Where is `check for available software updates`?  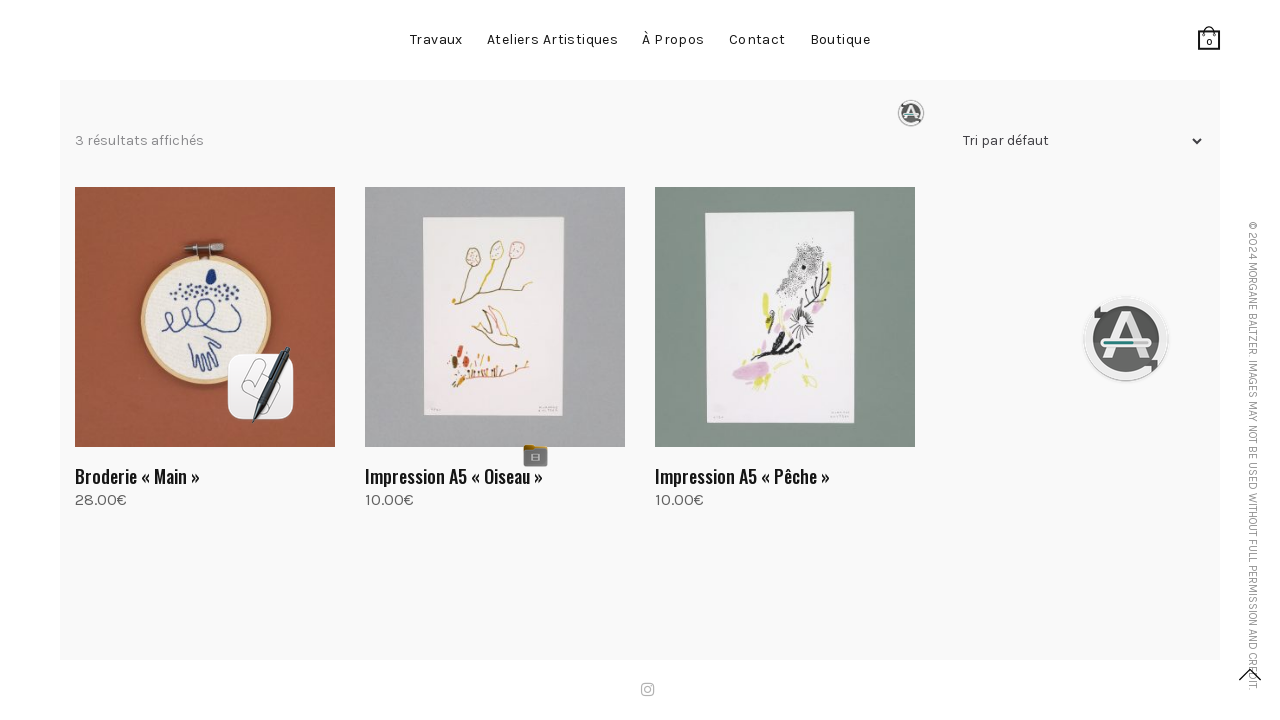
check for available software updates is located at coordinates (911, 113).